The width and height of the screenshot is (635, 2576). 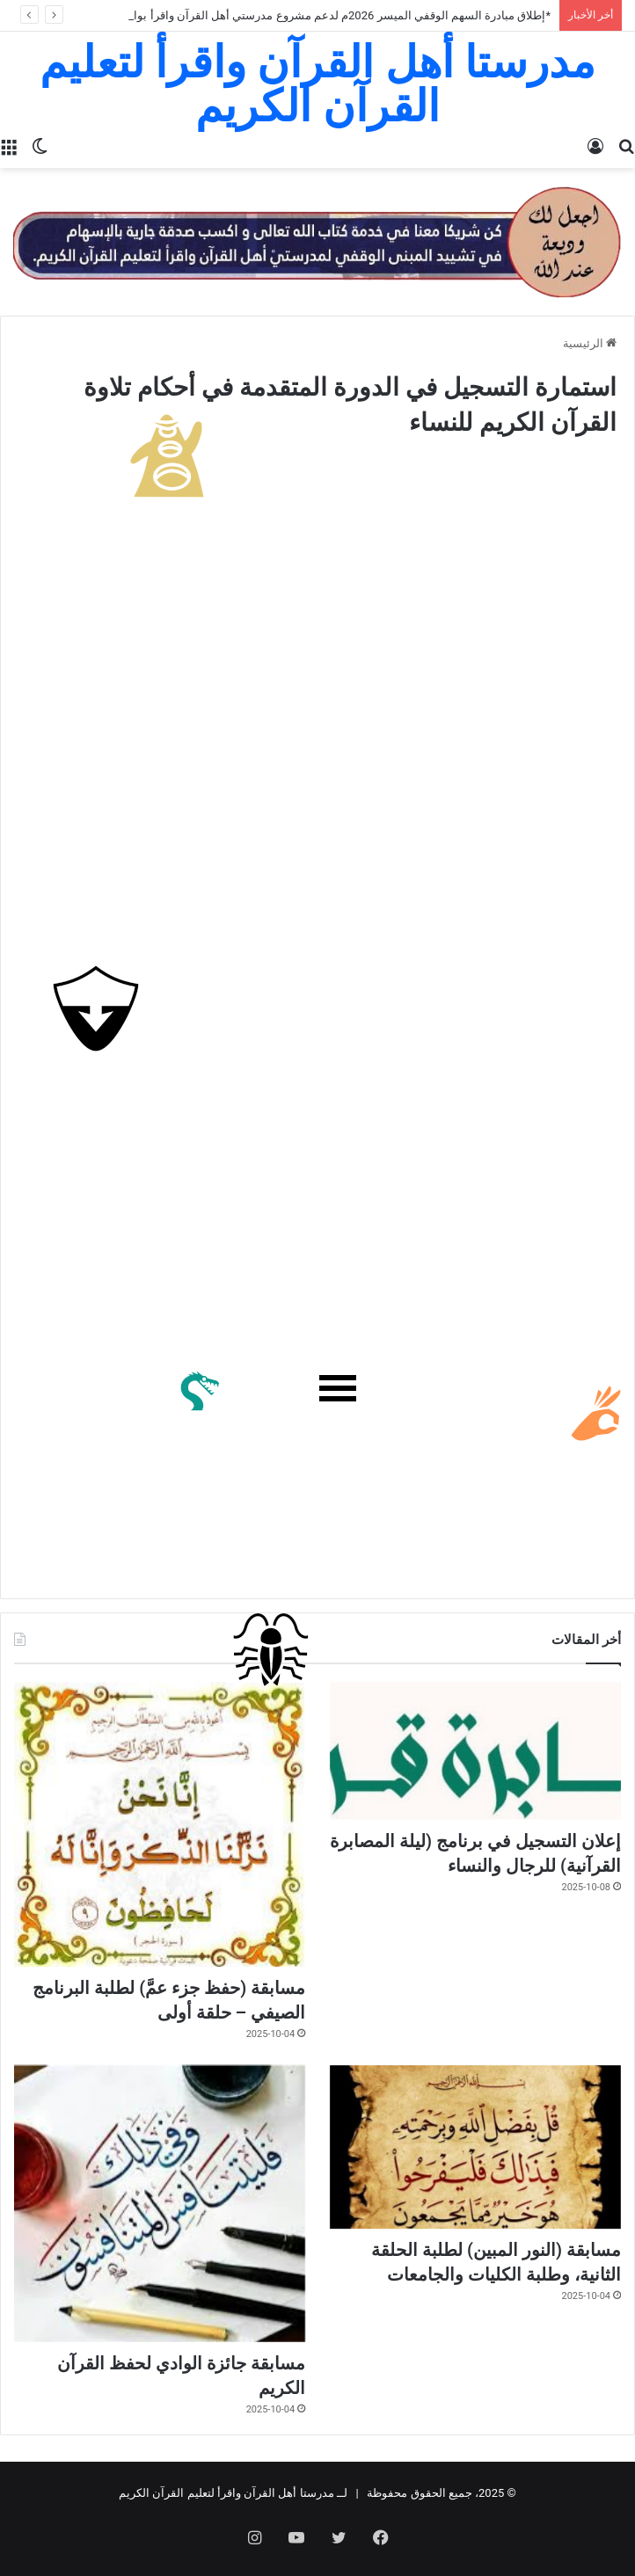 What do you see at coordinates (338, 1388) in the screenshot?
I see `open the navigation menu` at bounding box center [338, 1388].